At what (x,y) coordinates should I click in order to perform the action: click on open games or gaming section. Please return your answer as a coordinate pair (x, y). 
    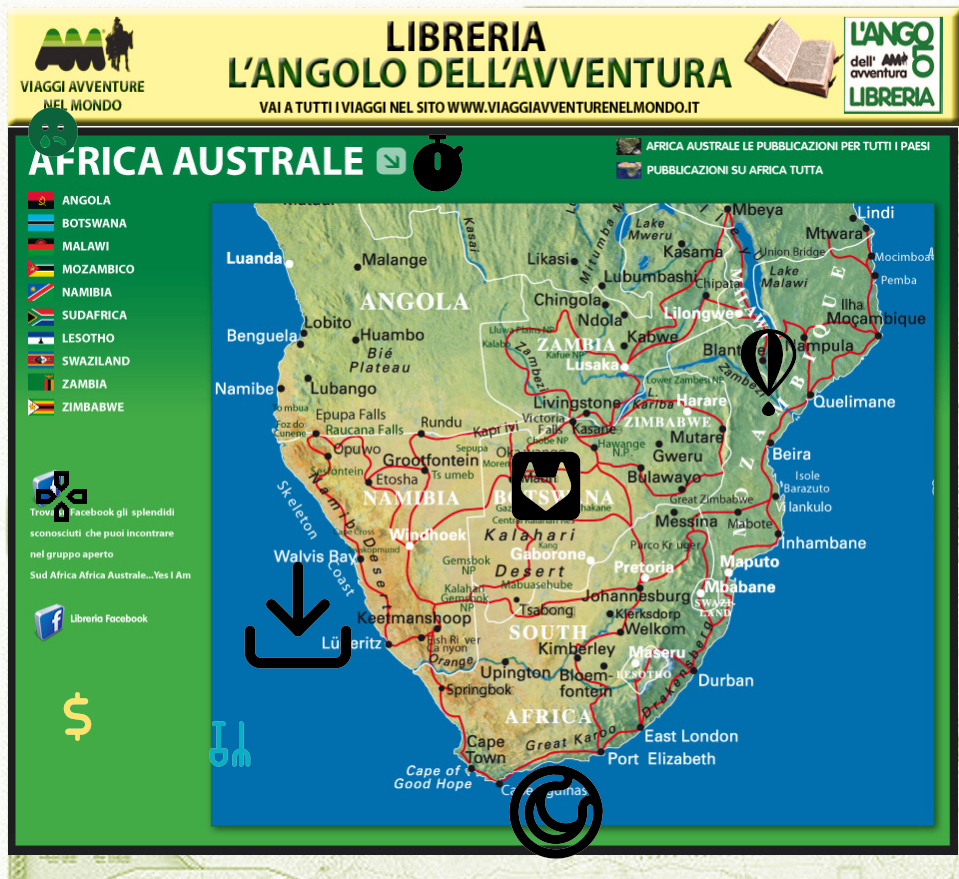
    Looking at the image, I should click on (61, 496).